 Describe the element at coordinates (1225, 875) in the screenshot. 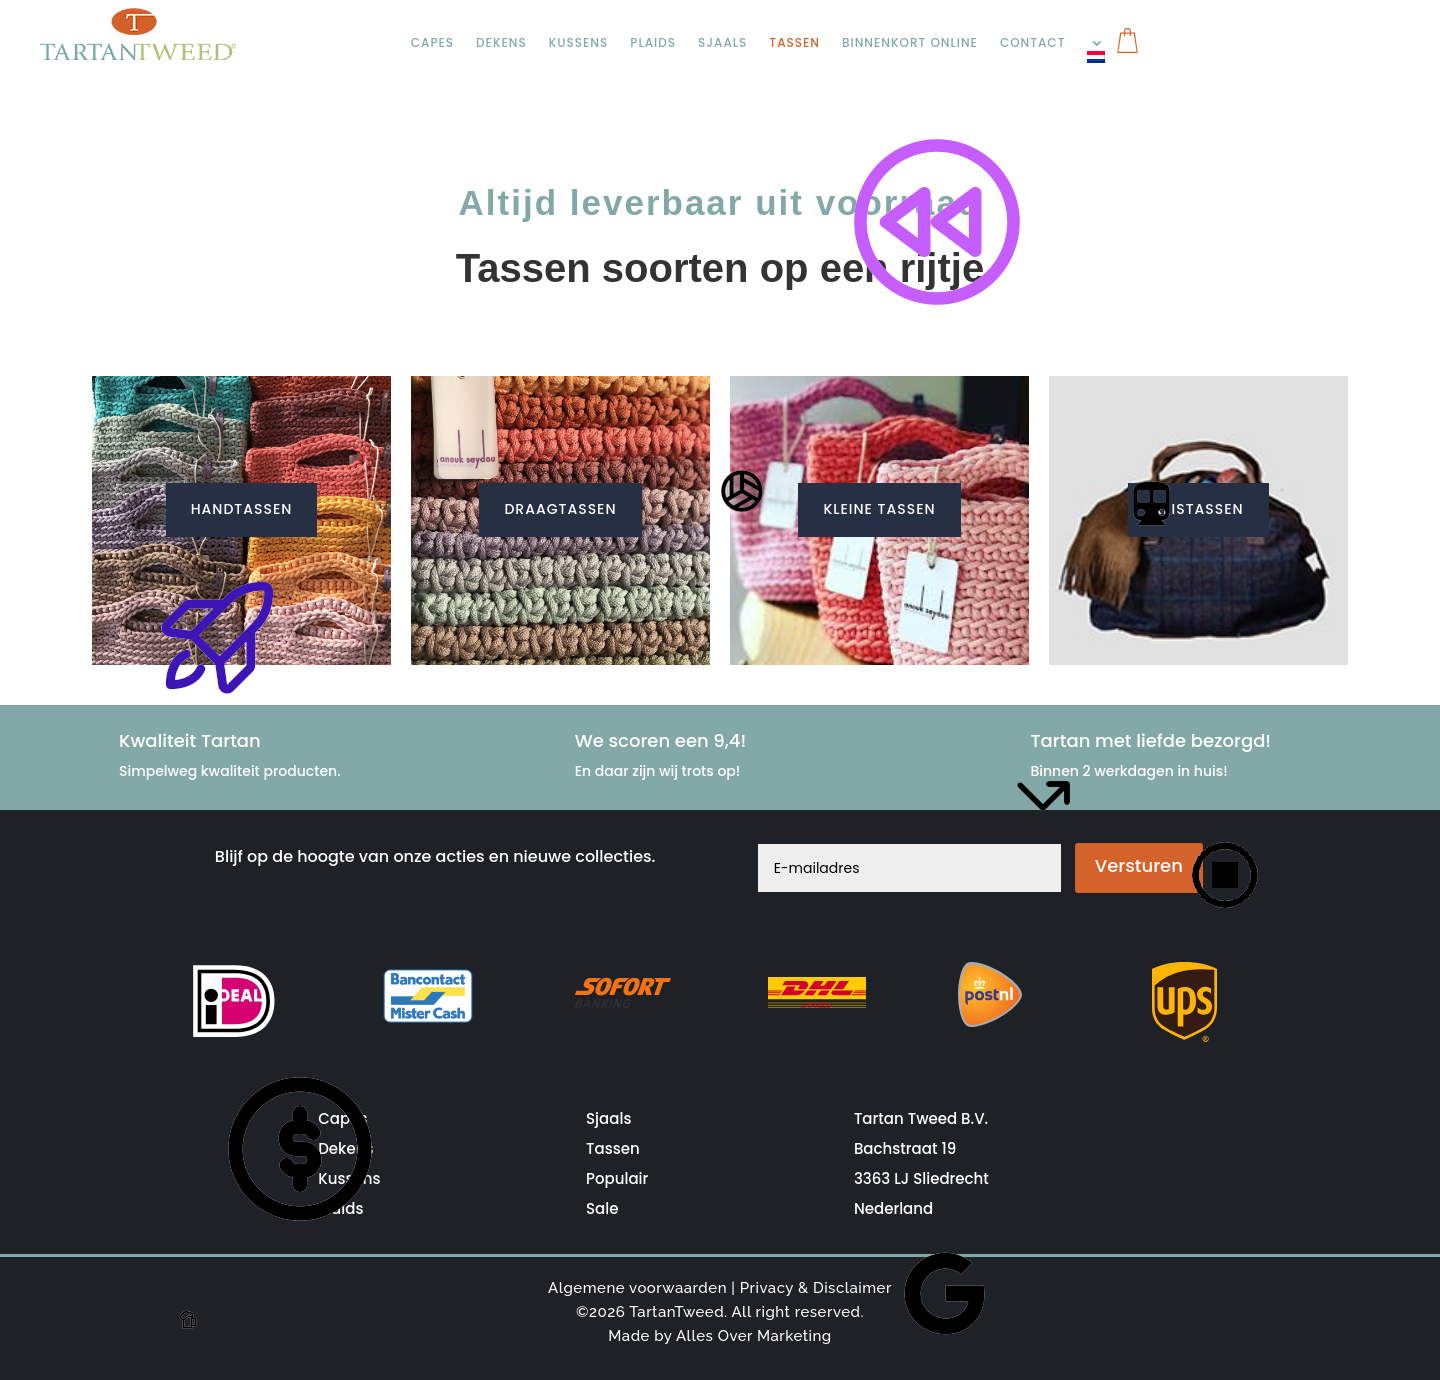

I see `stop media playback` at that location.